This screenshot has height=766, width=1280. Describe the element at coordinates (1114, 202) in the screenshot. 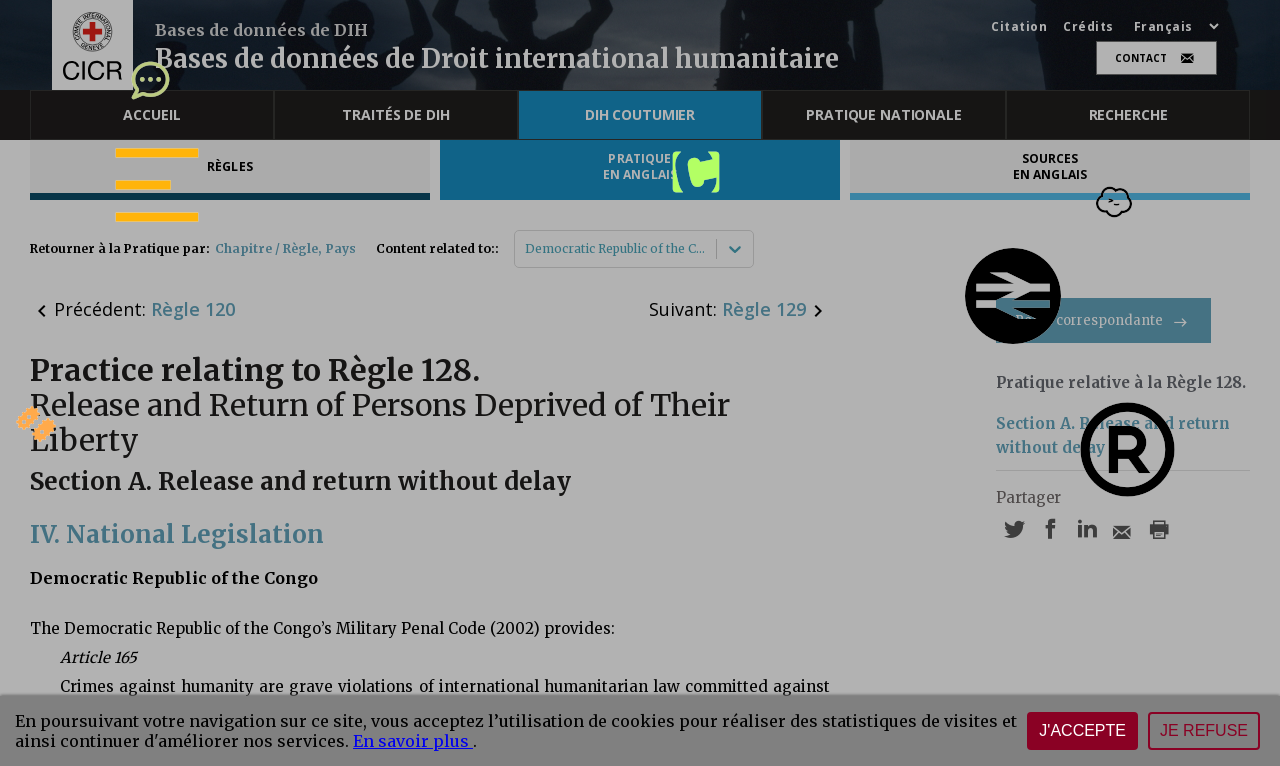

I see `open termius ssh client` at that location.